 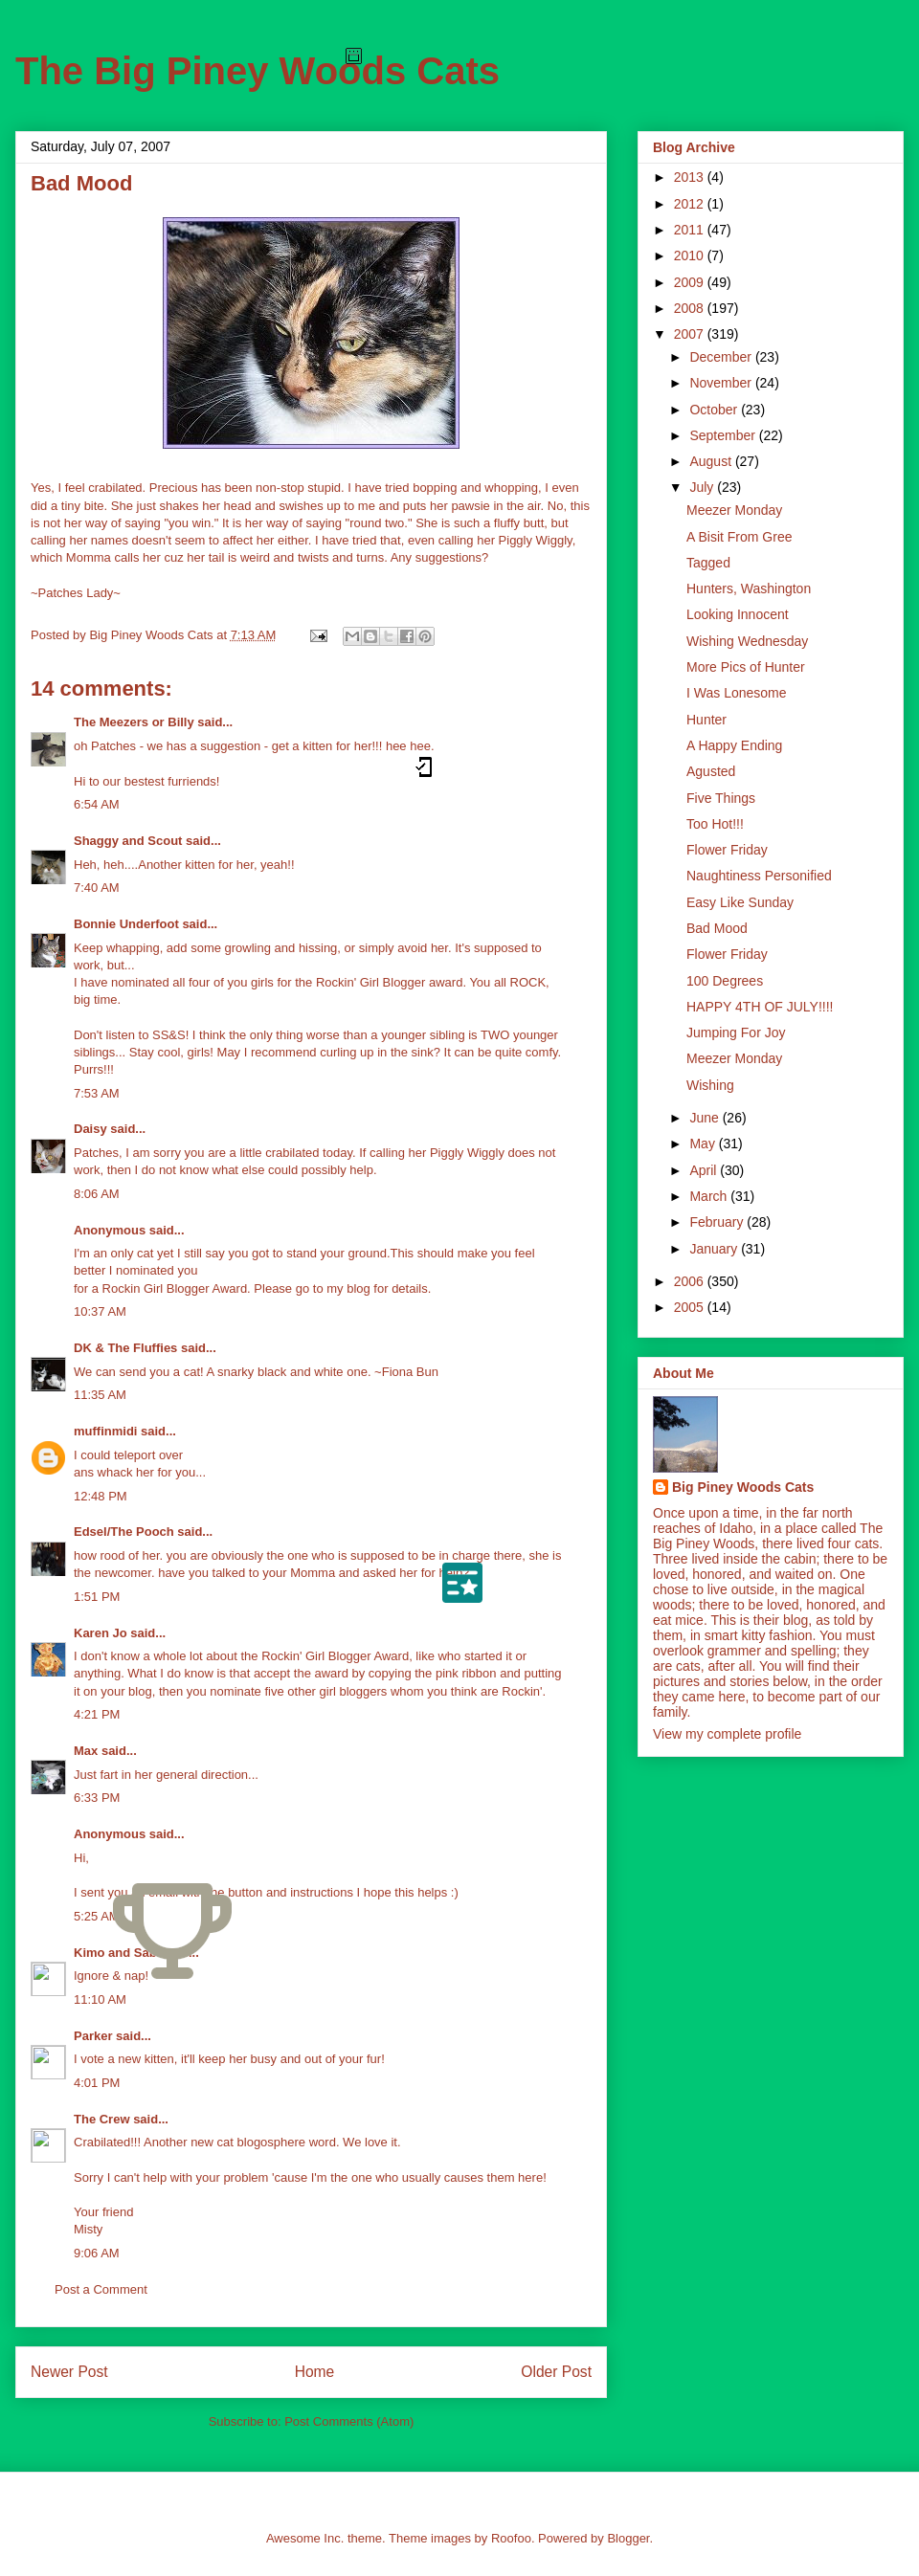 I want to click on indicates mobile-friendly or responsive design, so click(x=423, y=766).